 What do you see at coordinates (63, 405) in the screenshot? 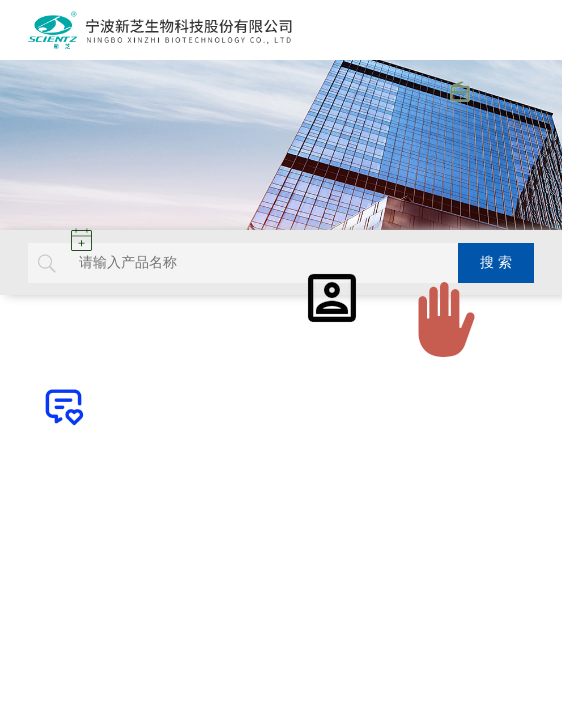
I see `view liked or favorited messages` at bounding box center [63, 405].